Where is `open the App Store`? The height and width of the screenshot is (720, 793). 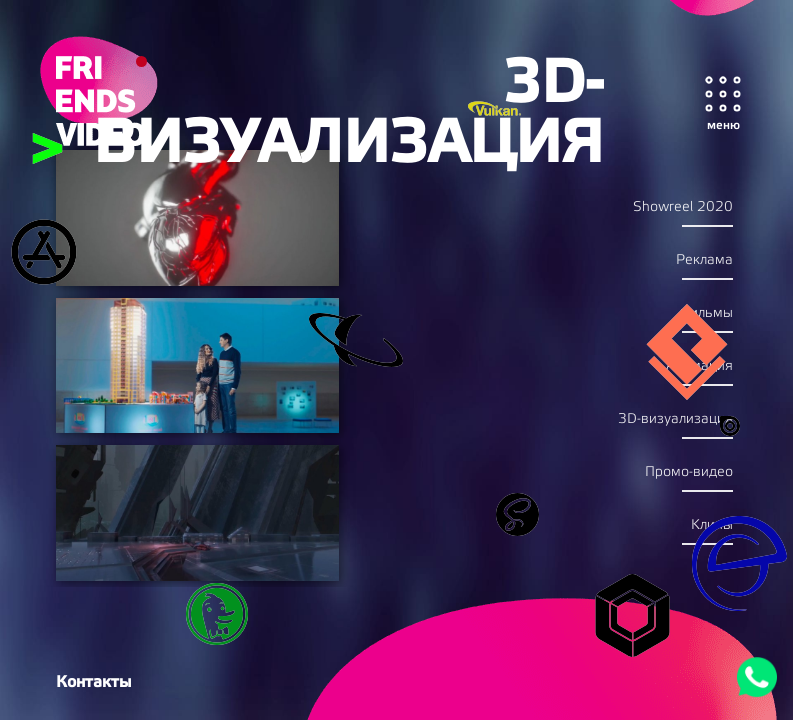 open the App Store is located at coordinates (44, 252).